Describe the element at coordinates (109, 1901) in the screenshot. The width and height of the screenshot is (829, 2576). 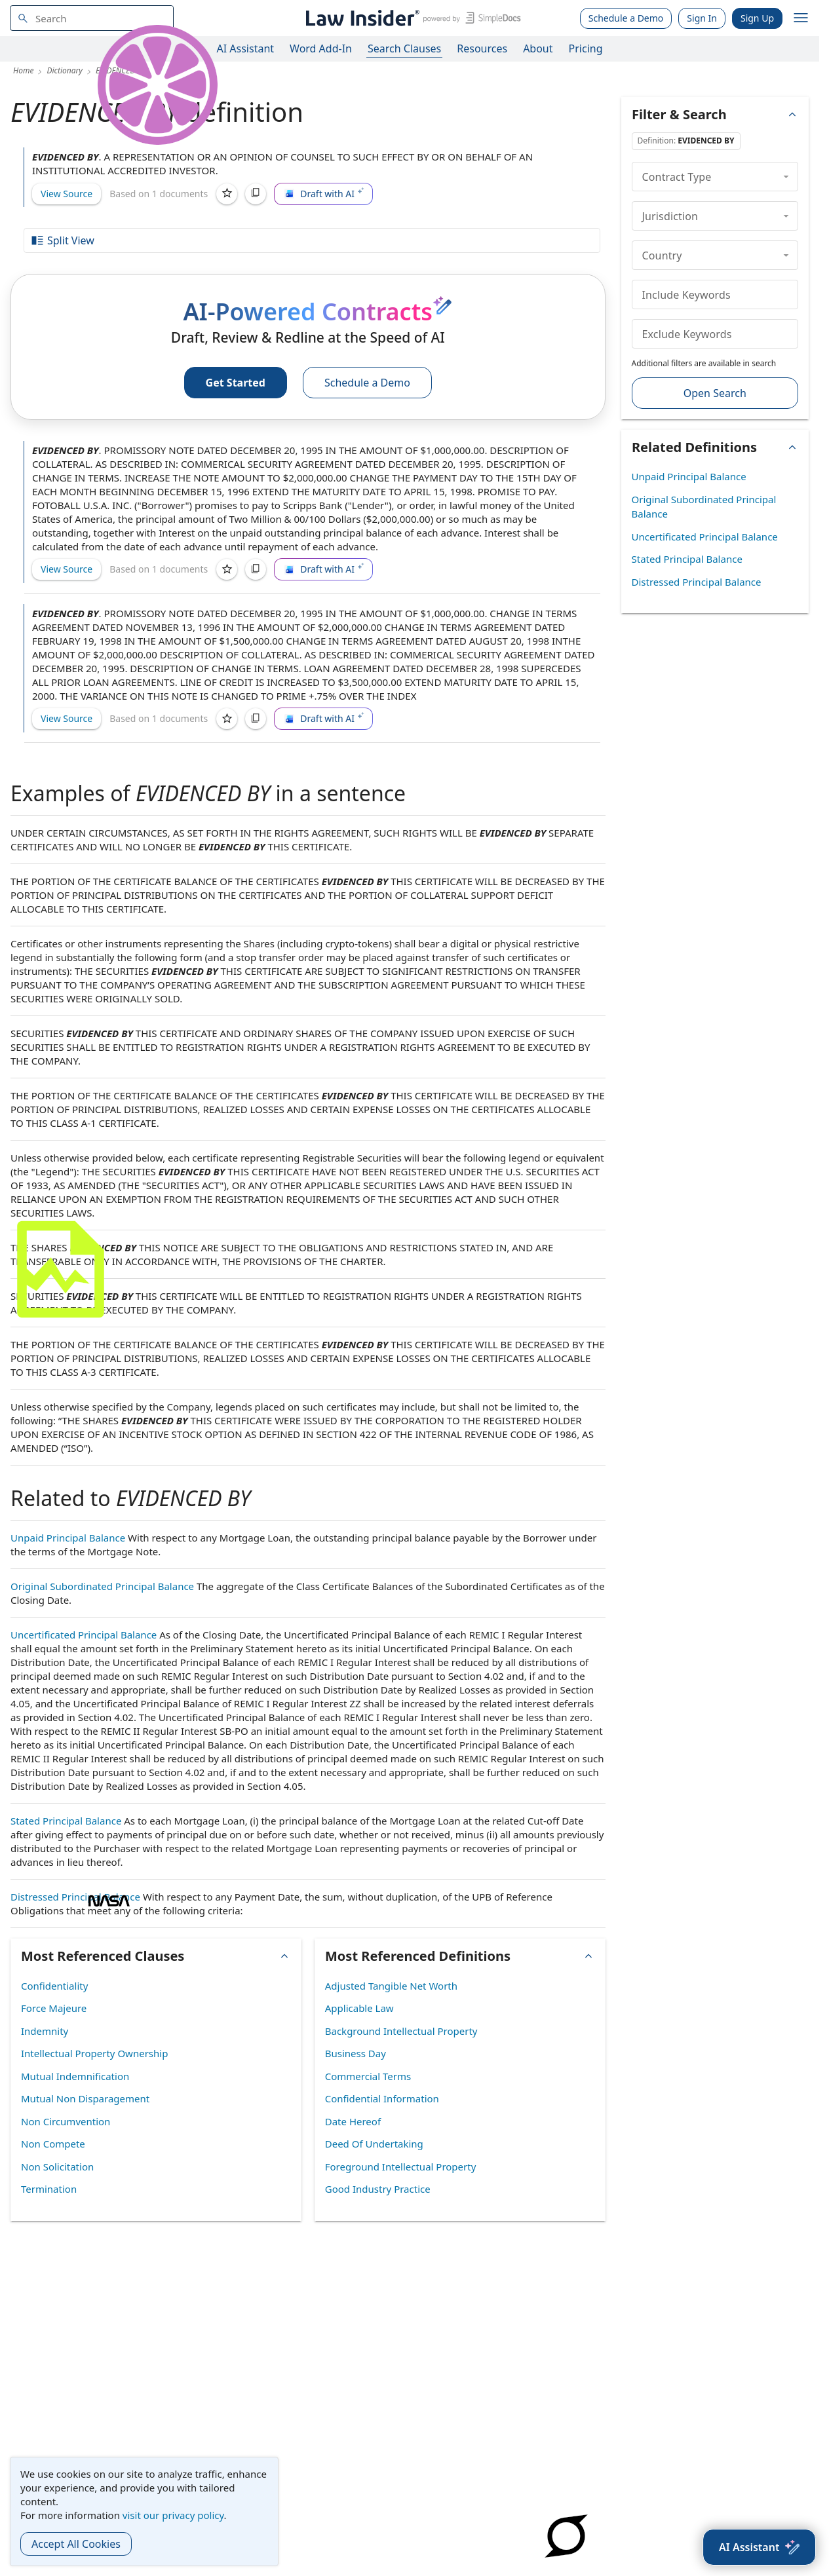
I see `NASA official app or website link` at that location.